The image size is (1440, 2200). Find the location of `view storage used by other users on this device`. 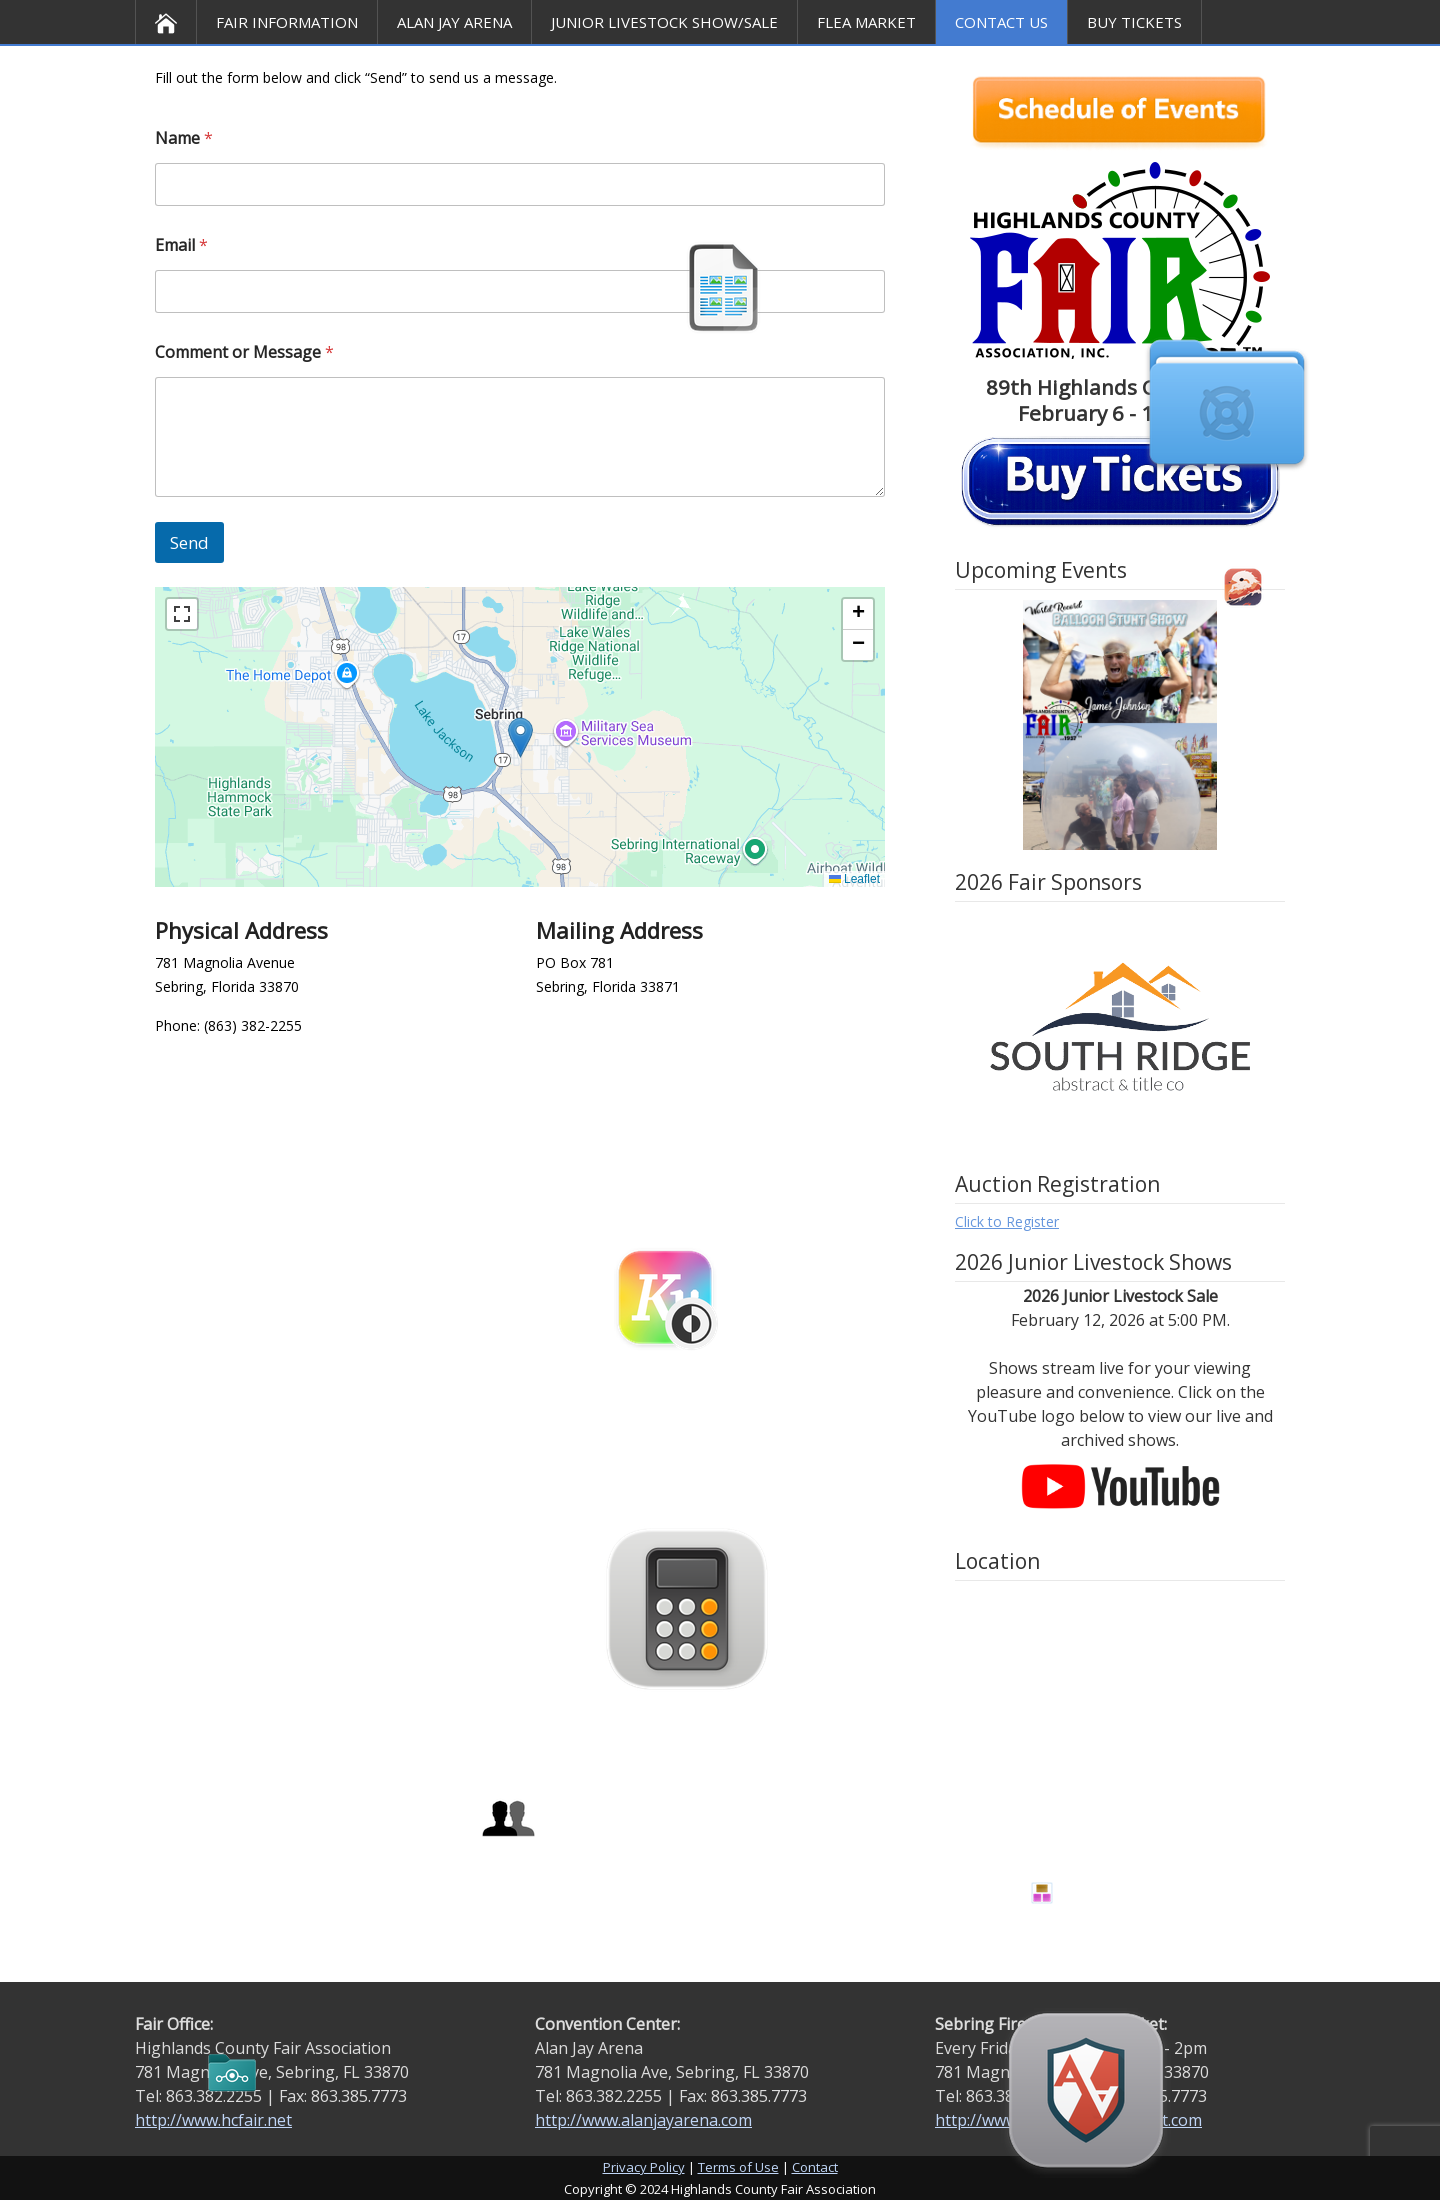

view storage used by other users on this device is located at coordinates (509, 1814).